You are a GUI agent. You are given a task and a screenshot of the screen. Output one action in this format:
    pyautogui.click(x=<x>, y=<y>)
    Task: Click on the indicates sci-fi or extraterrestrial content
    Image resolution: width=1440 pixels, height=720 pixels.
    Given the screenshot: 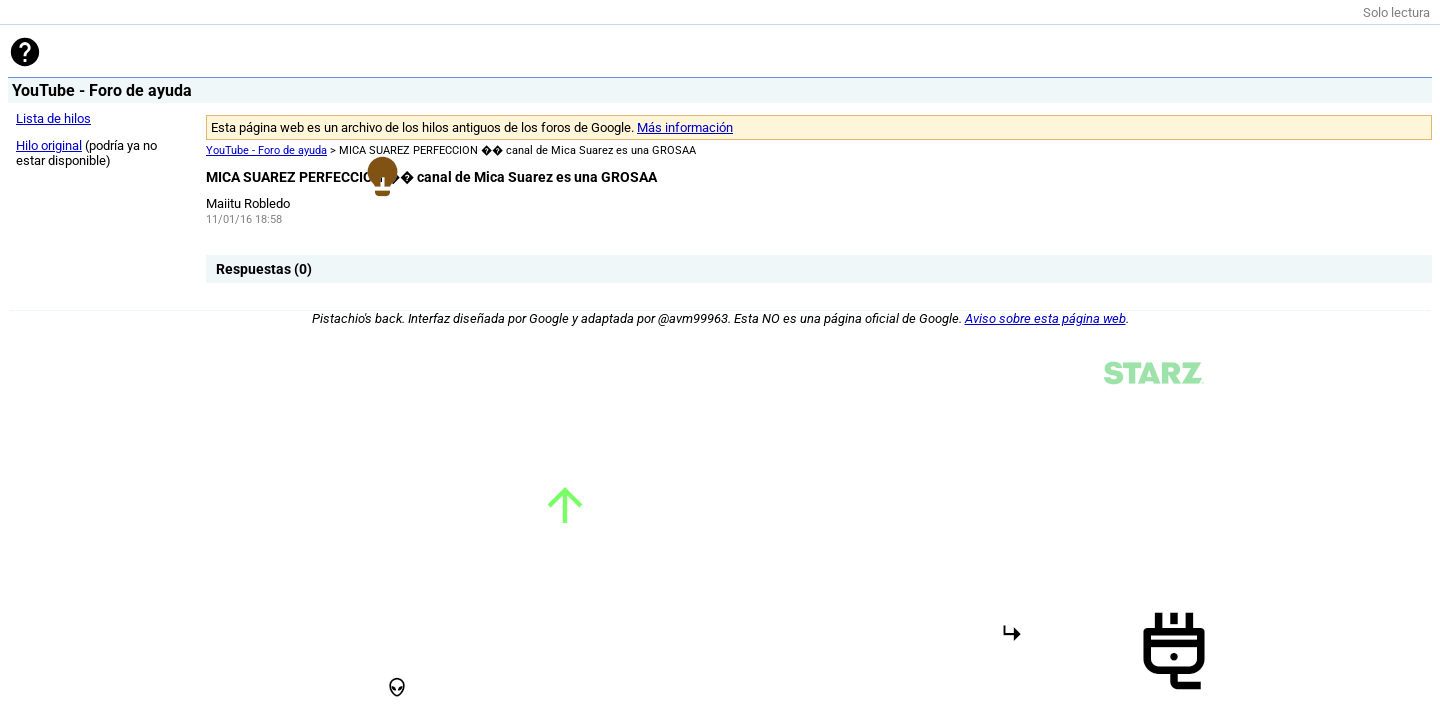 What is the action you would take?
    pyautogui.click(x=397, y=687)
    